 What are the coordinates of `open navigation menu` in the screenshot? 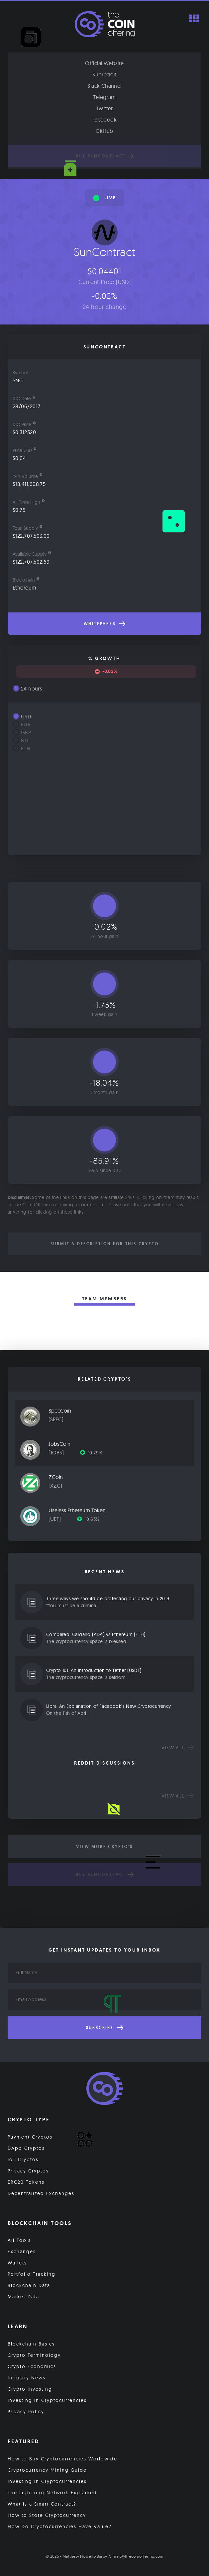 It's located at (153, 1862).